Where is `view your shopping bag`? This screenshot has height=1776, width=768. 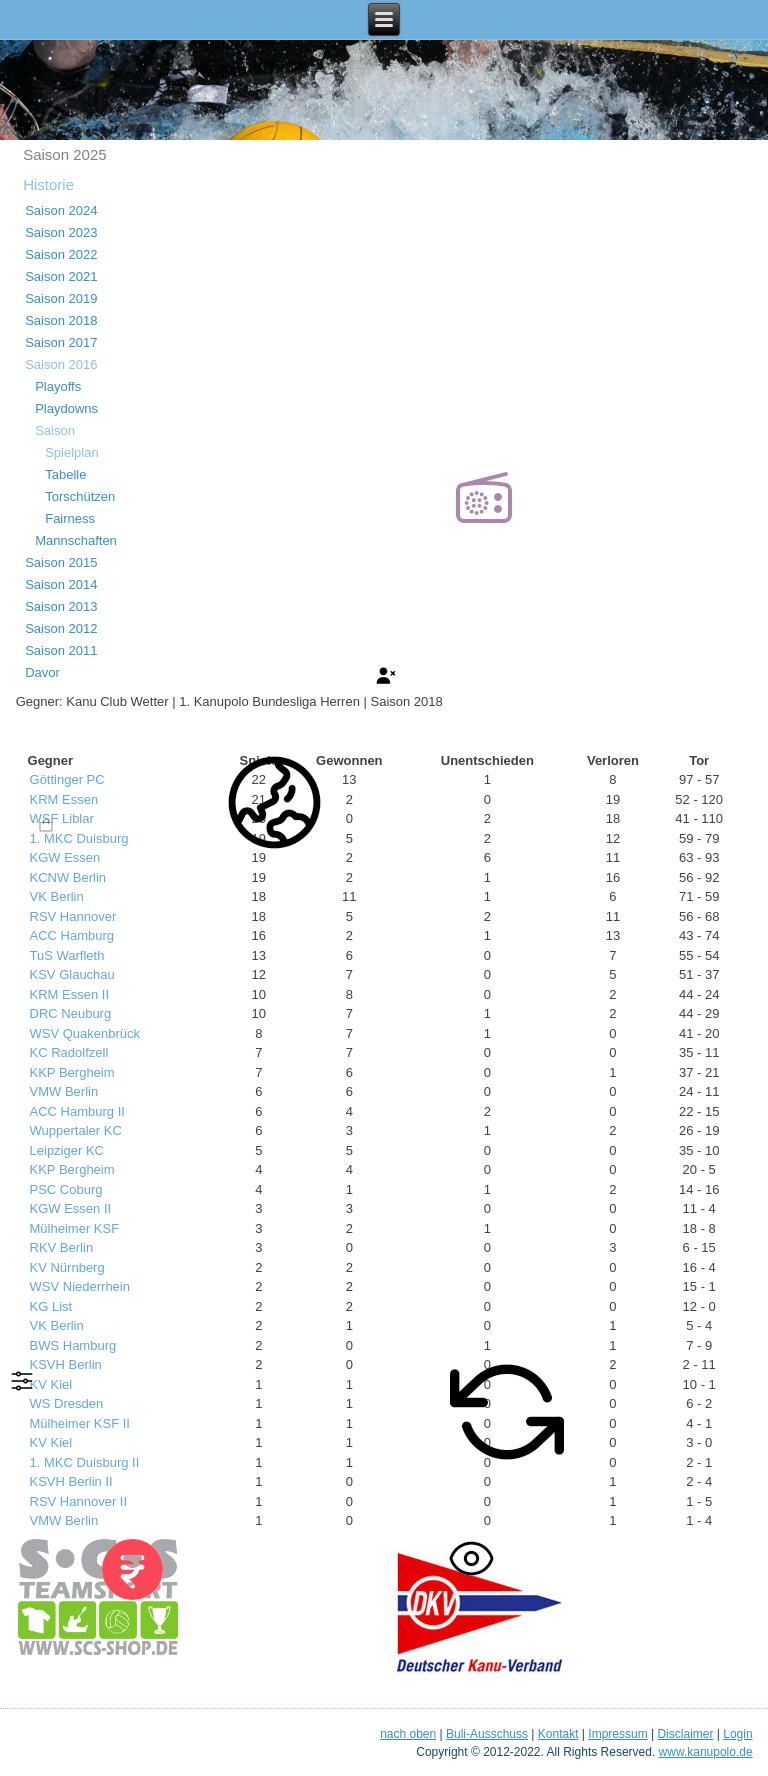
view your shopping bag is located at coordinates (46, 826).